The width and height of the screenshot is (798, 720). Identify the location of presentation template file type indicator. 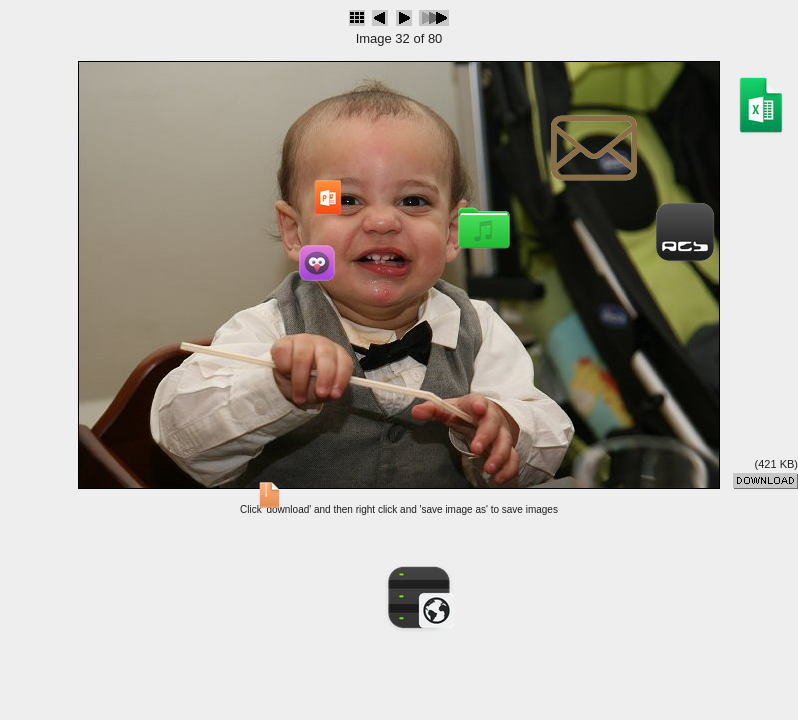
(328, 198).